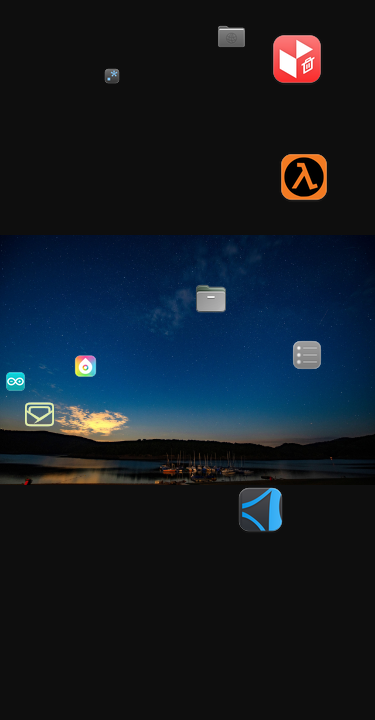  What do you see at coordinates (231, 36) in the screenshot?
I see `folder containing html or web files` at bounding box center [231, 36].